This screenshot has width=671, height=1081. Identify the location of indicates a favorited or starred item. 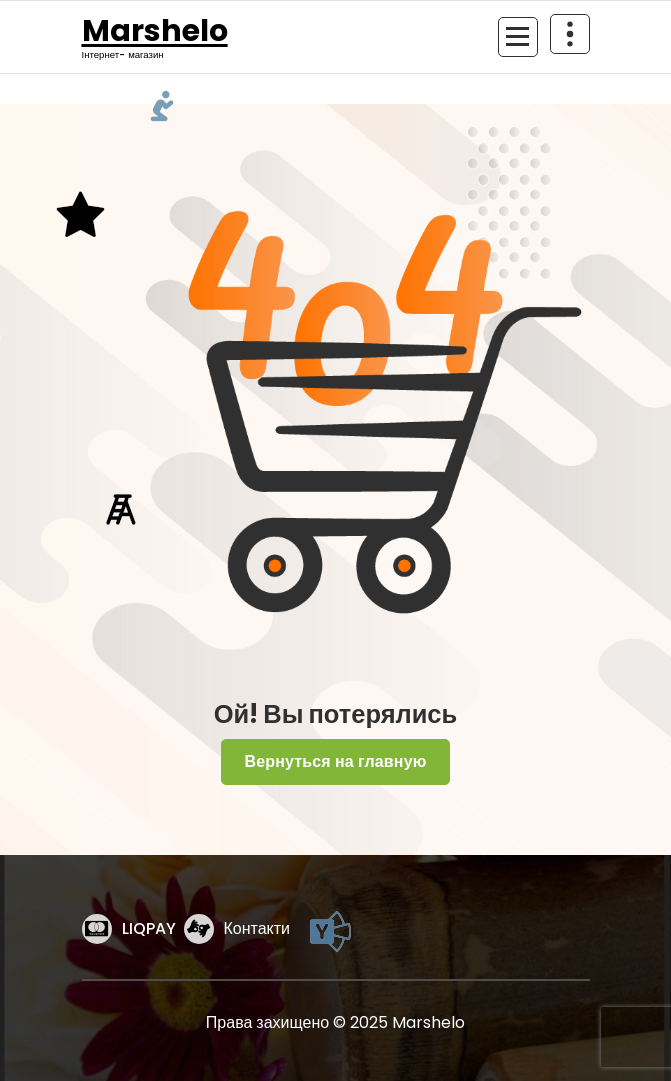
(80, 216).